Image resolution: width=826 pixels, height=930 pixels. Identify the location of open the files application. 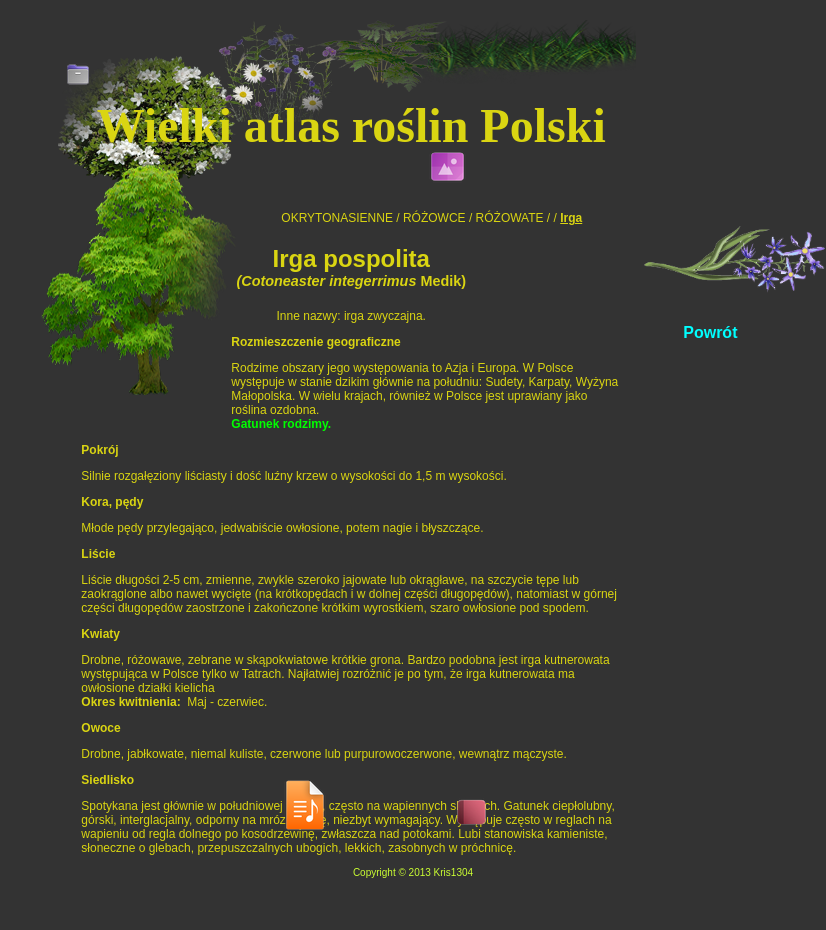
(78, 74).